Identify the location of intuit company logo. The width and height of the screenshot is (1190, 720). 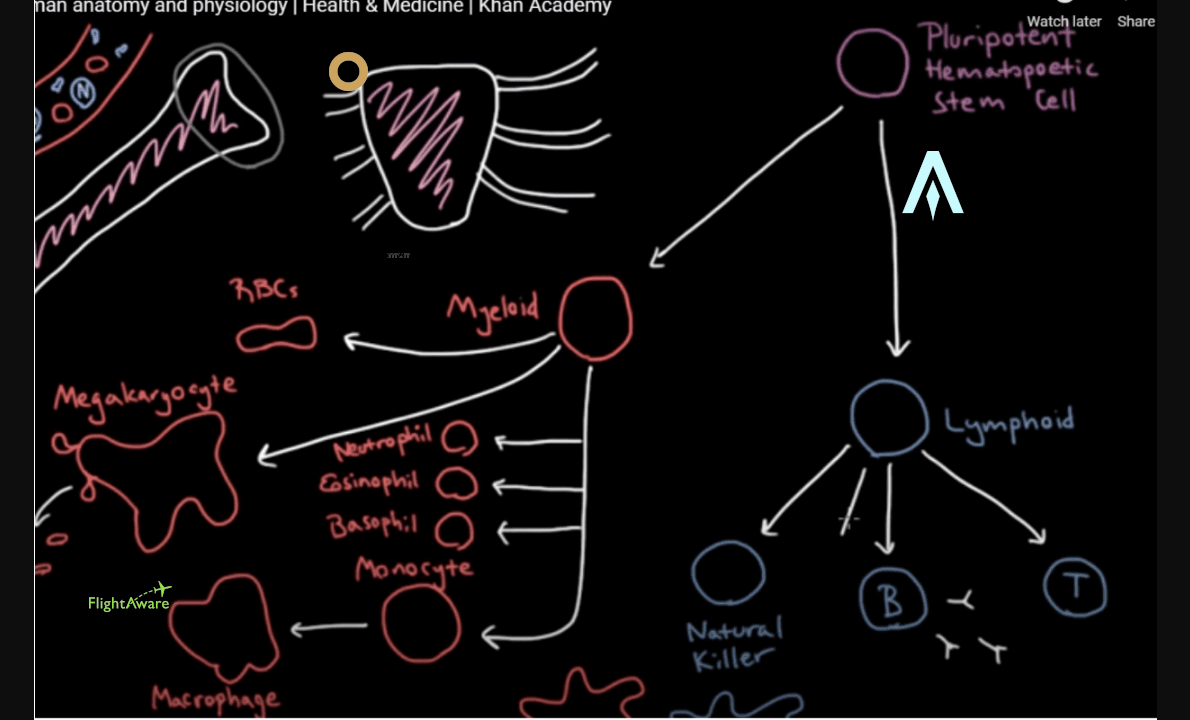
(398, 255).